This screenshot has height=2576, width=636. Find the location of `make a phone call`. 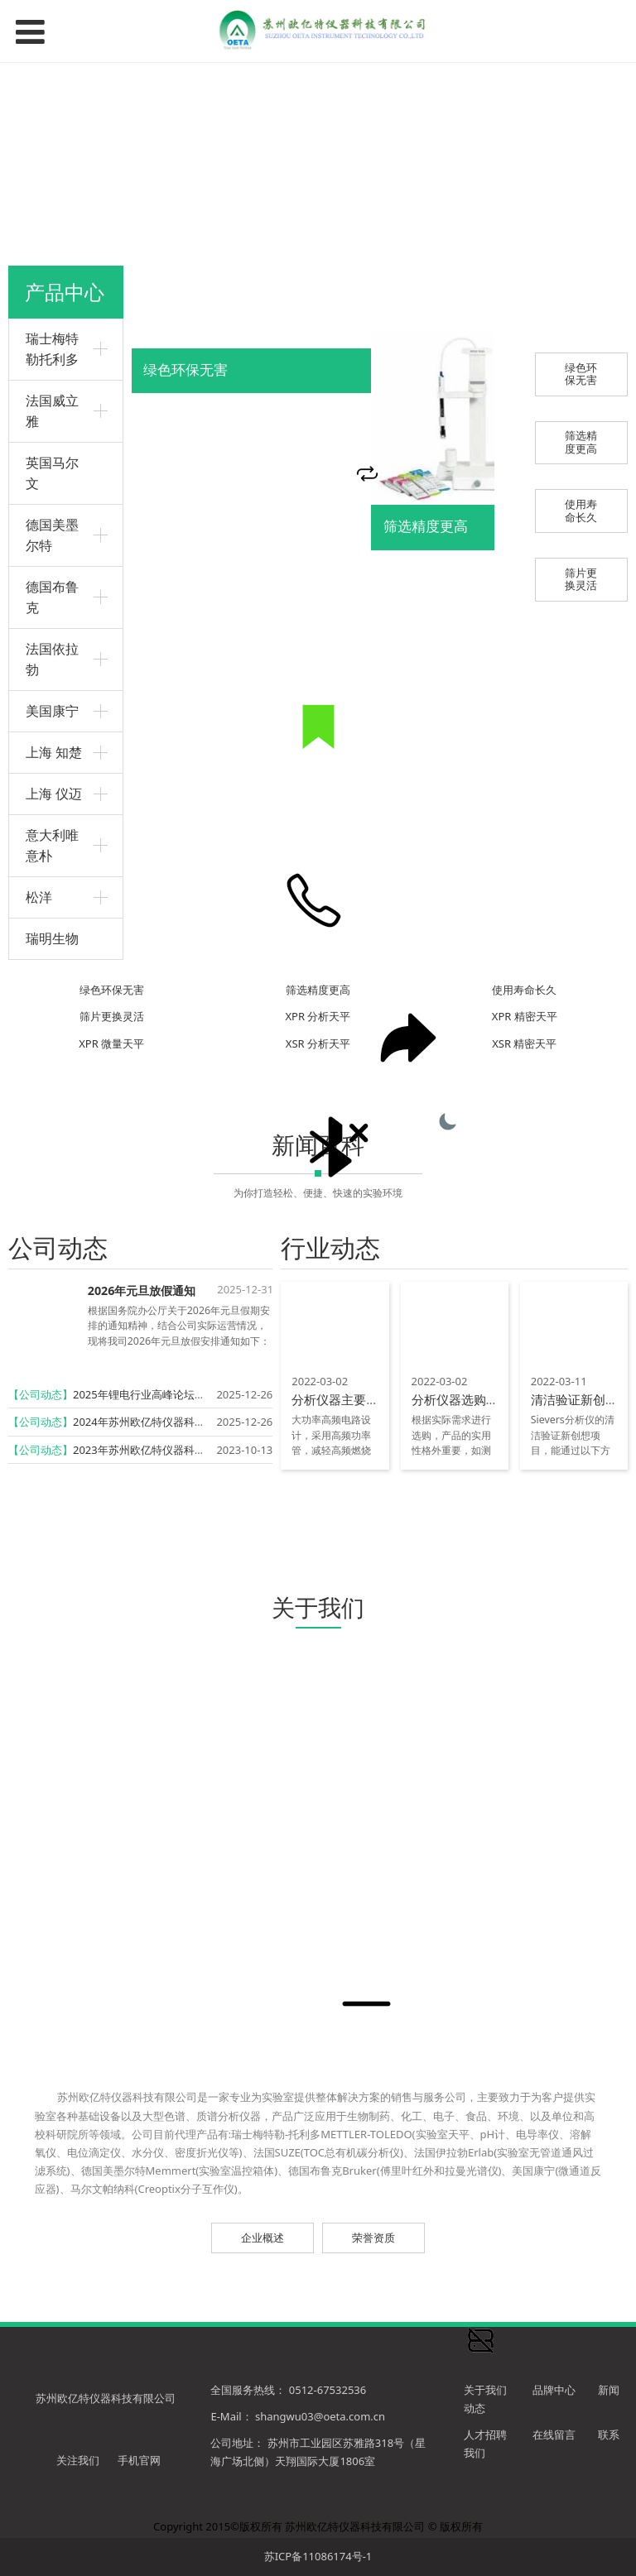

make a phone call is located at coordinates (314, 900).